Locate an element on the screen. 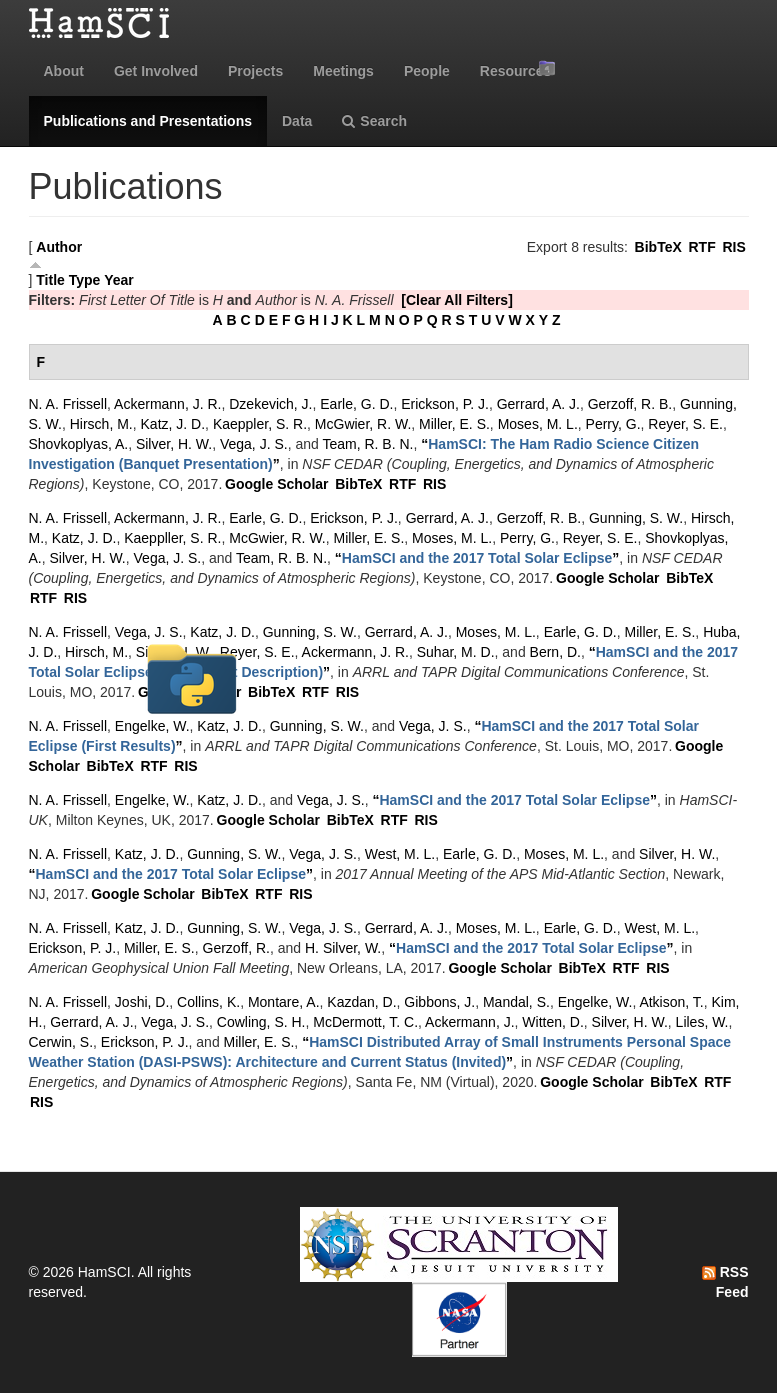  folder containing python project files is located at coordinates (191, 681).